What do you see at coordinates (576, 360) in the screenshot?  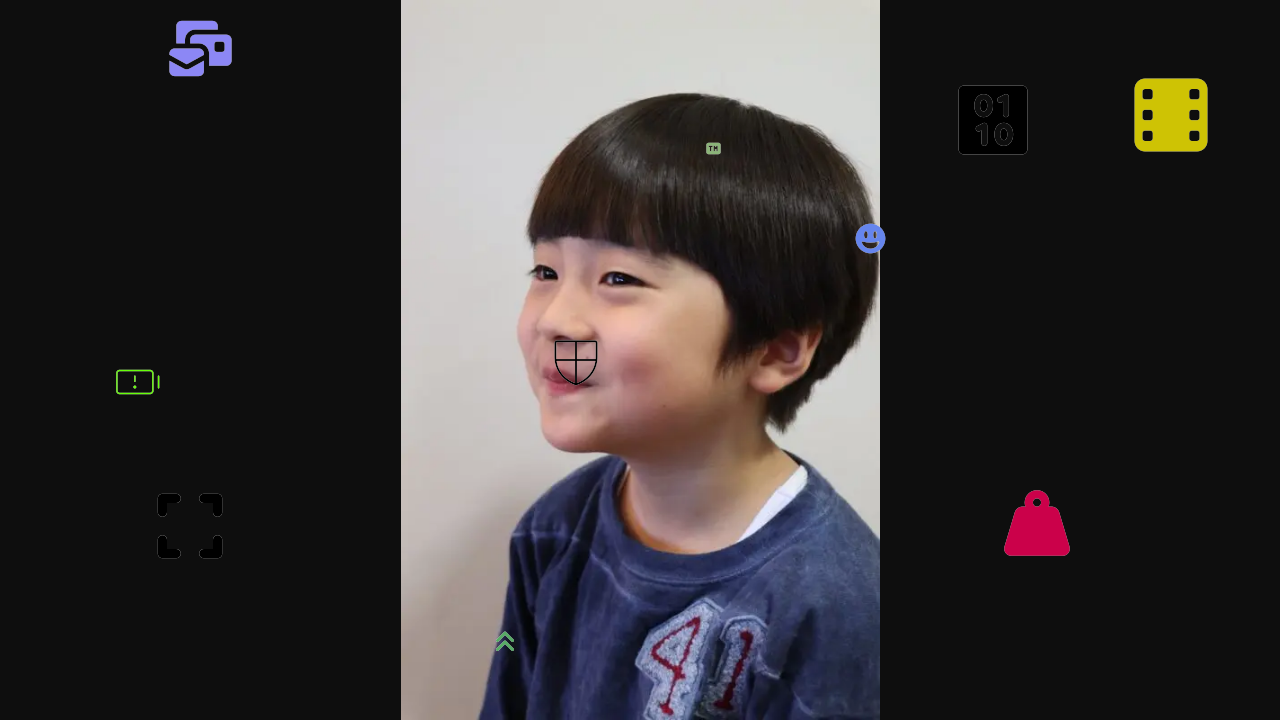 I see `view security or protection settings` at bounding box center [576, 360].